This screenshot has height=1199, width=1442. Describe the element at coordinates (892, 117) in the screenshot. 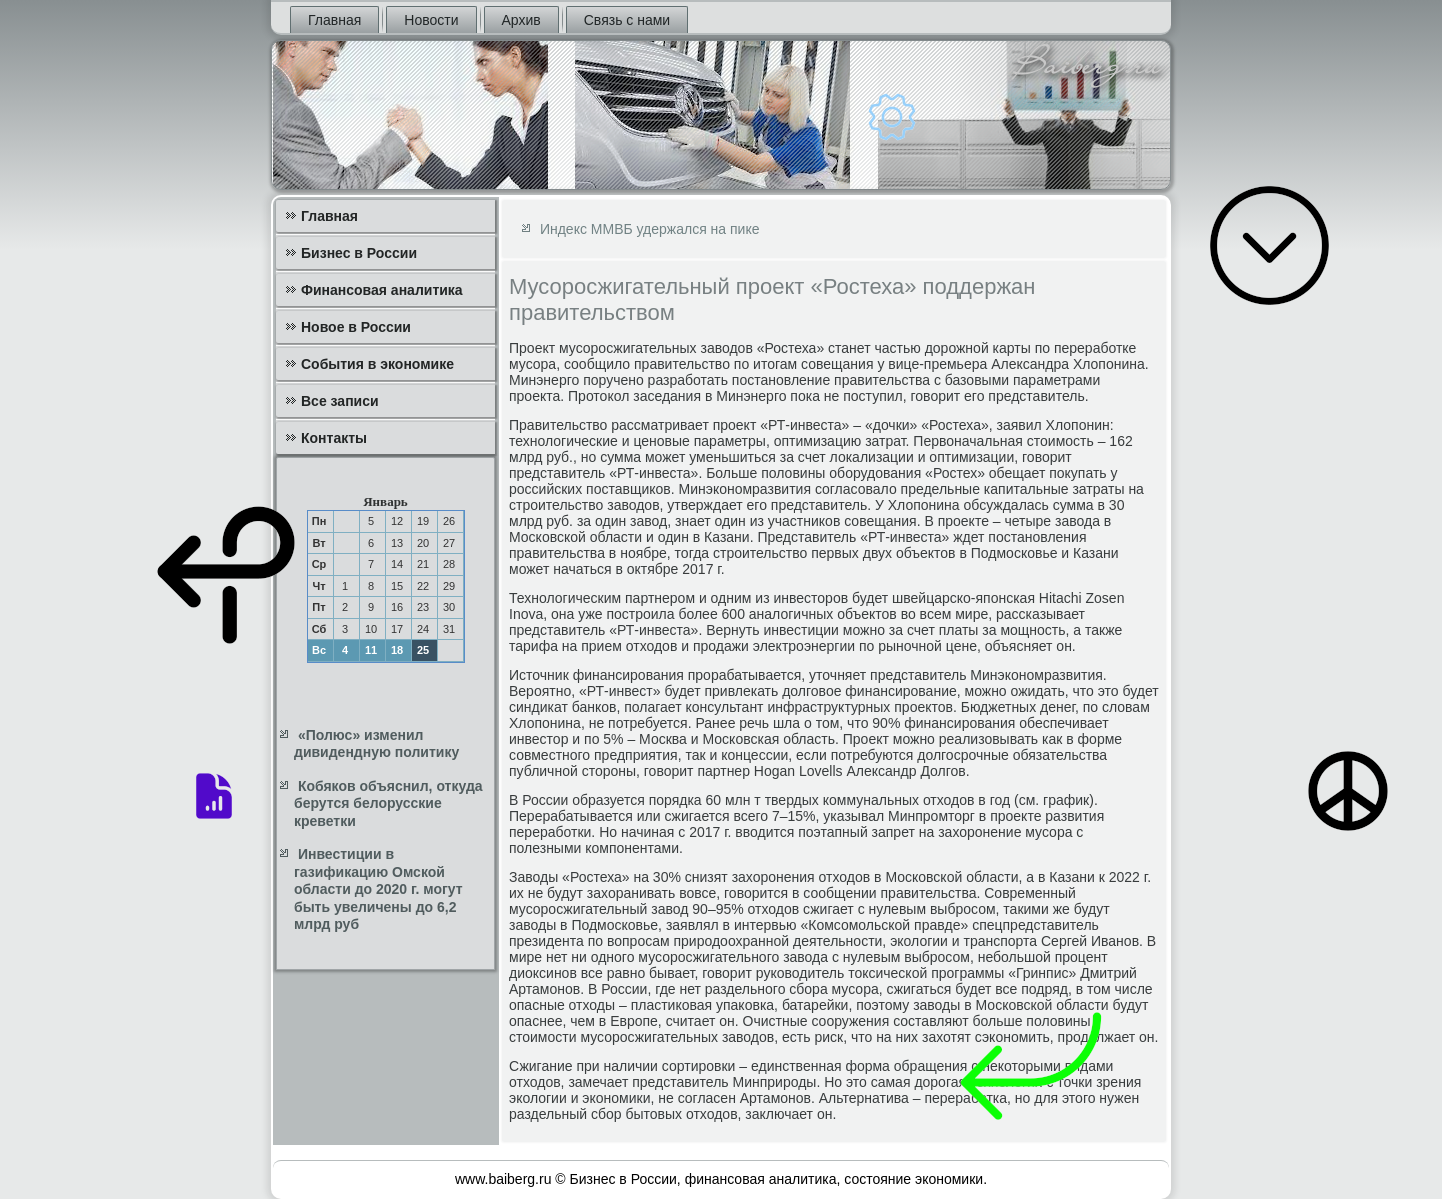

I see `access settings` at that location.